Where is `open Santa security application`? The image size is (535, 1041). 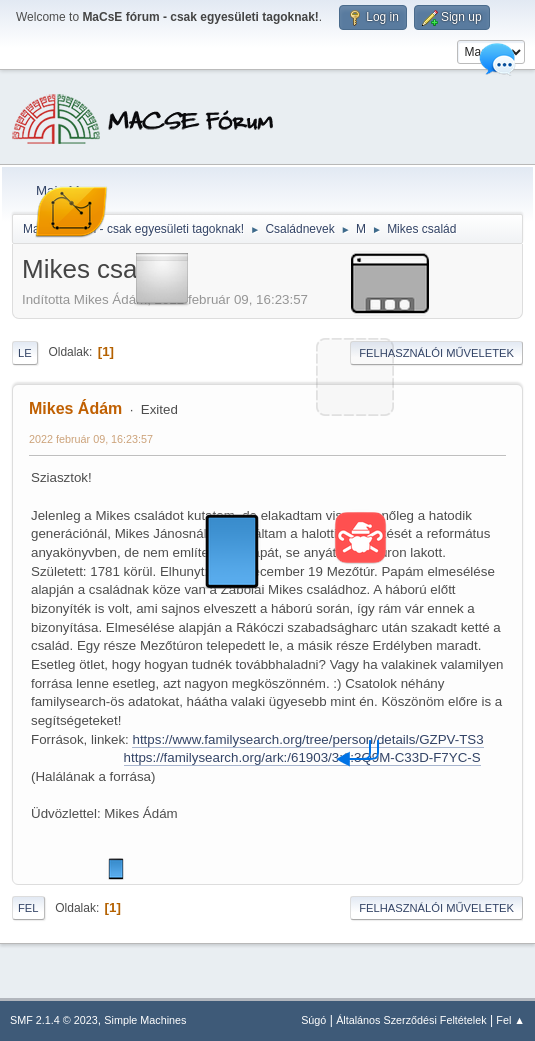
open Santa security application is located at coordinates (360, 537).